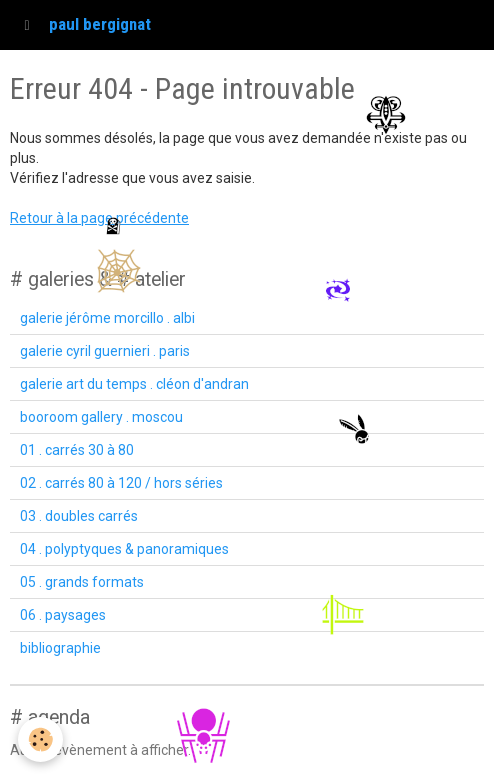  Describe the element at coordinates (343, 614) in the screenshot. I see `view bridge or infrastructure locations` at that location.